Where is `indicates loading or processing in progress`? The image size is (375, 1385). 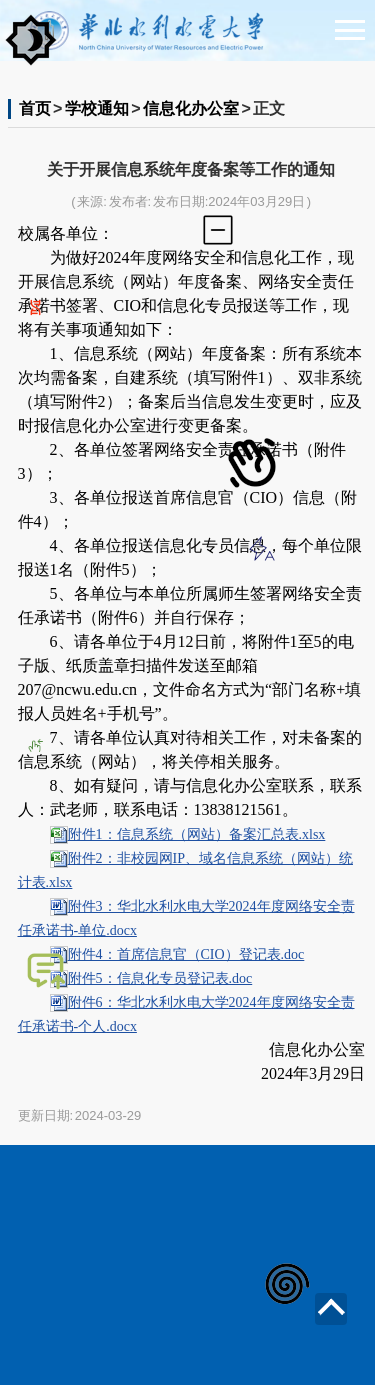 indicates loading or processing in progress is located at coordinates (285, 1283).